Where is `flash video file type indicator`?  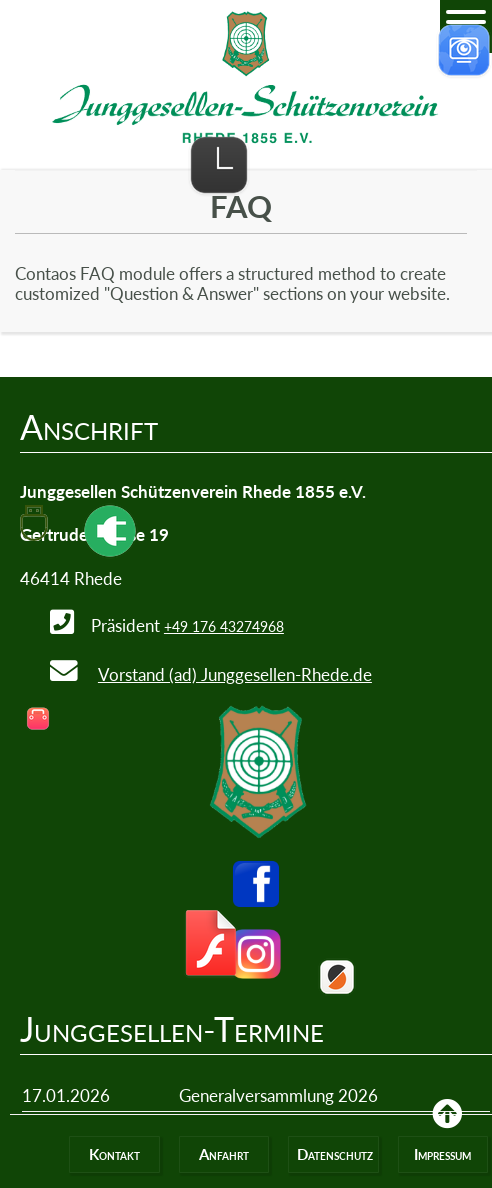 flash video file type indicator is located at coordinates (211, 944).